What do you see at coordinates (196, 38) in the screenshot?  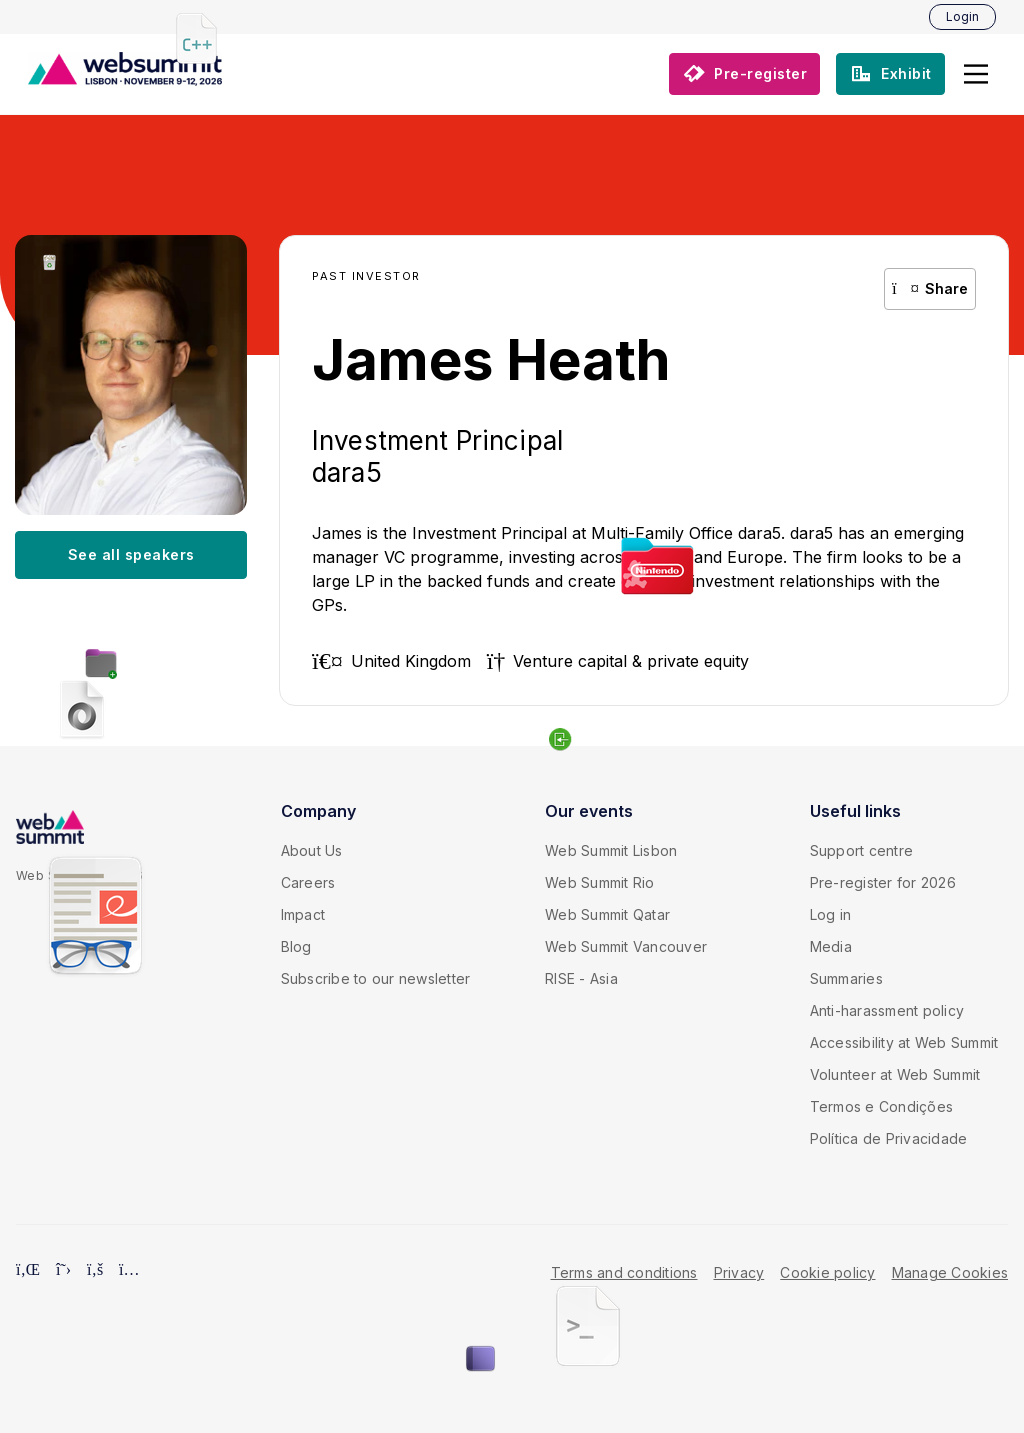 I see `a C++ source code file` at bounding box center [196, 38].